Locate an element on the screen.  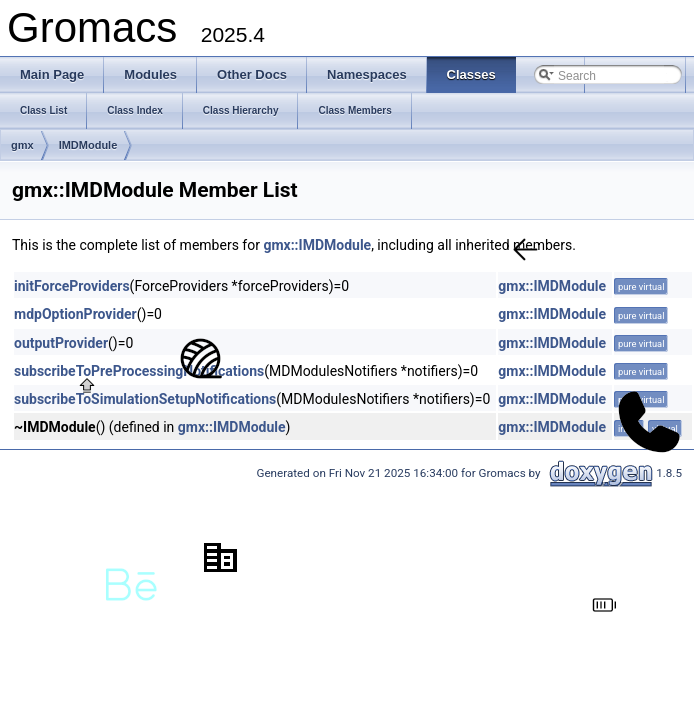
go back to the previous screen is located at coordinates (525, 249).